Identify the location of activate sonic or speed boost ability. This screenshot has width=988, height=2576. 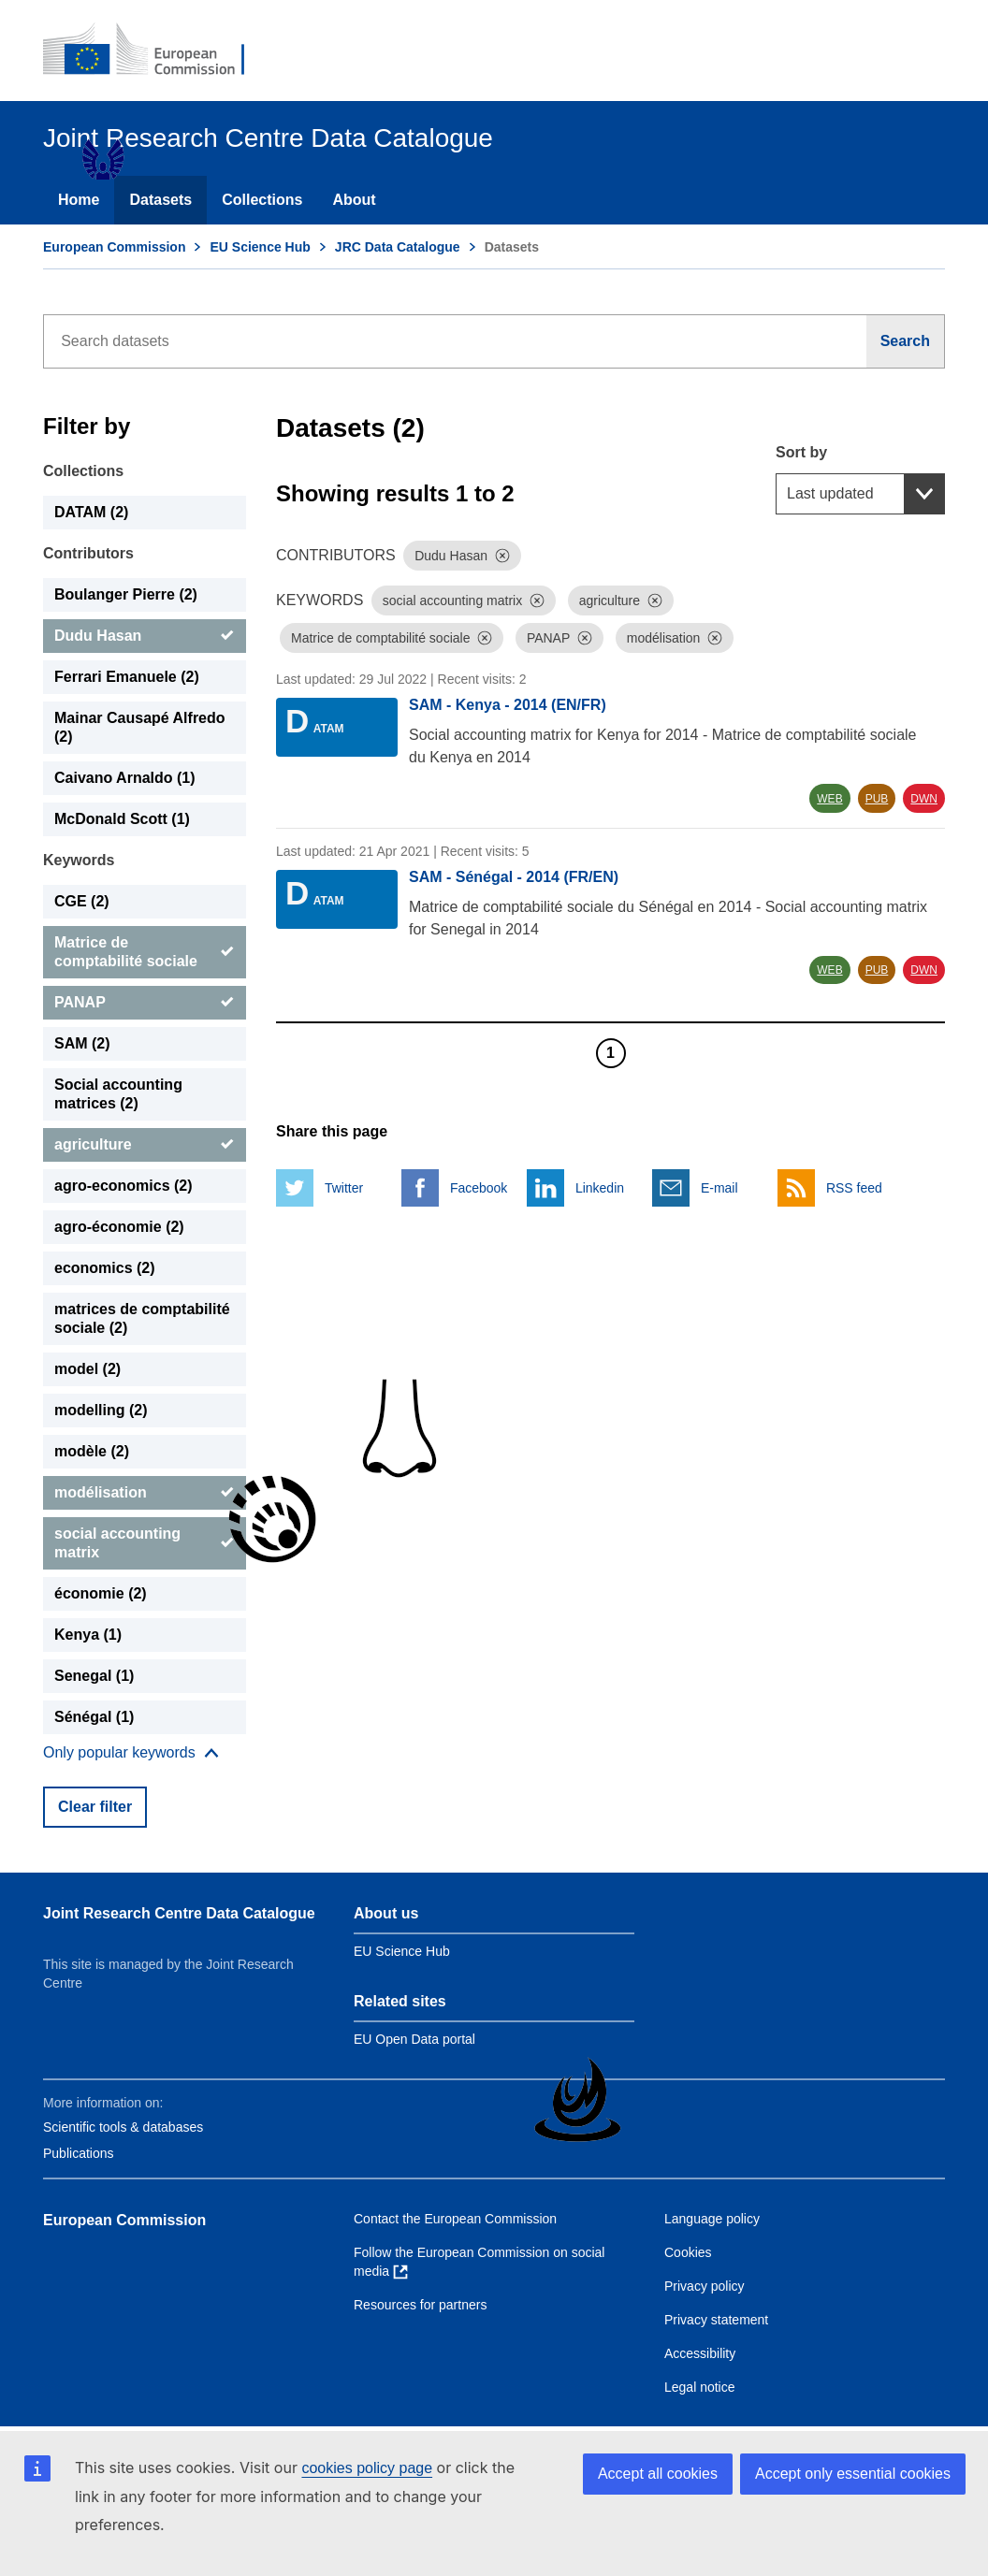
(272, 1519).